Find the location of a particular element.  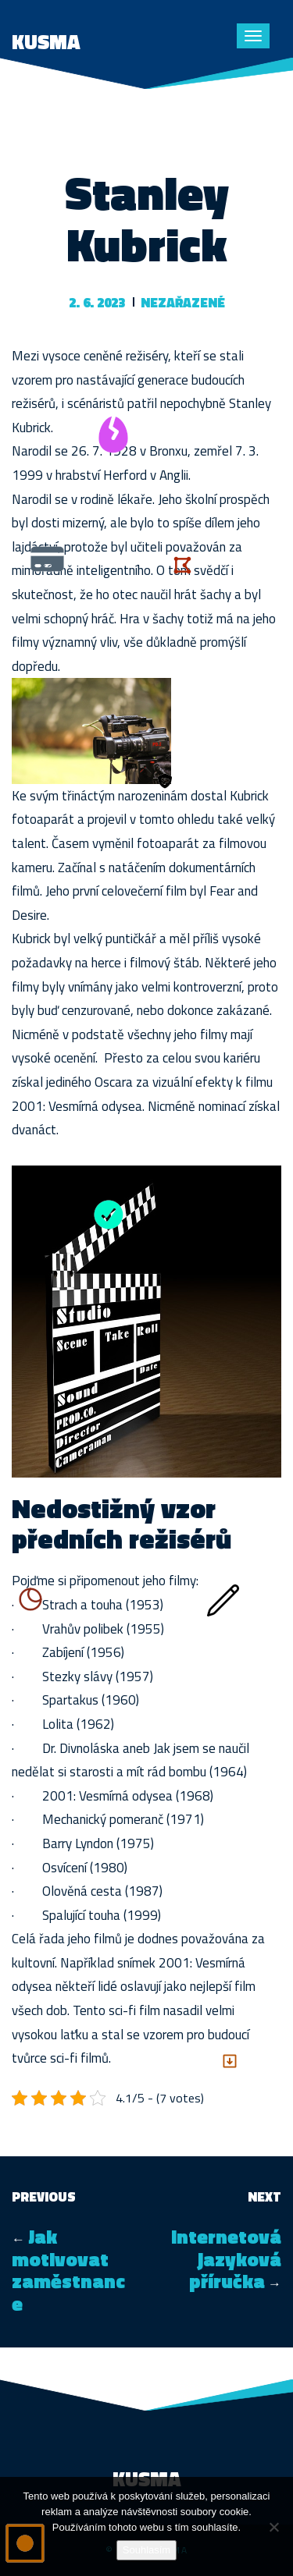

access pet protection or insurance services is located at coordinates (165, 781).